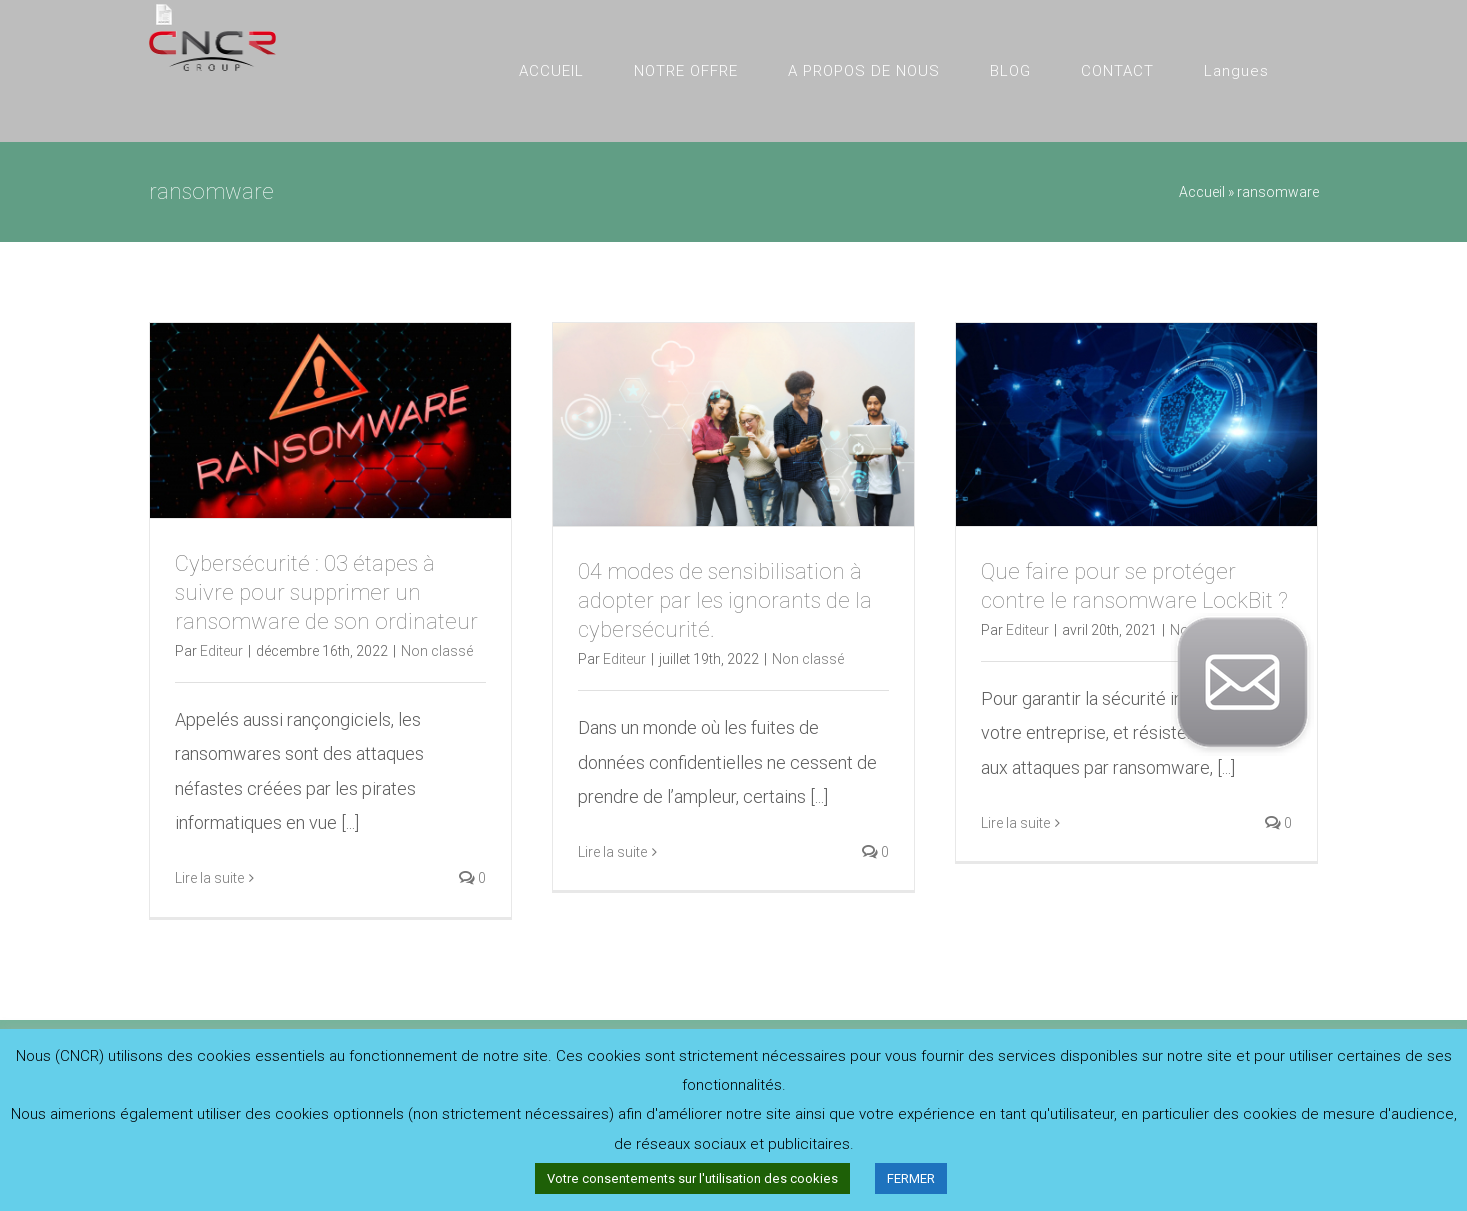  Describe the element at coordinates (1242, 684) in the screenshot. I see `access mail app settings` at that location.